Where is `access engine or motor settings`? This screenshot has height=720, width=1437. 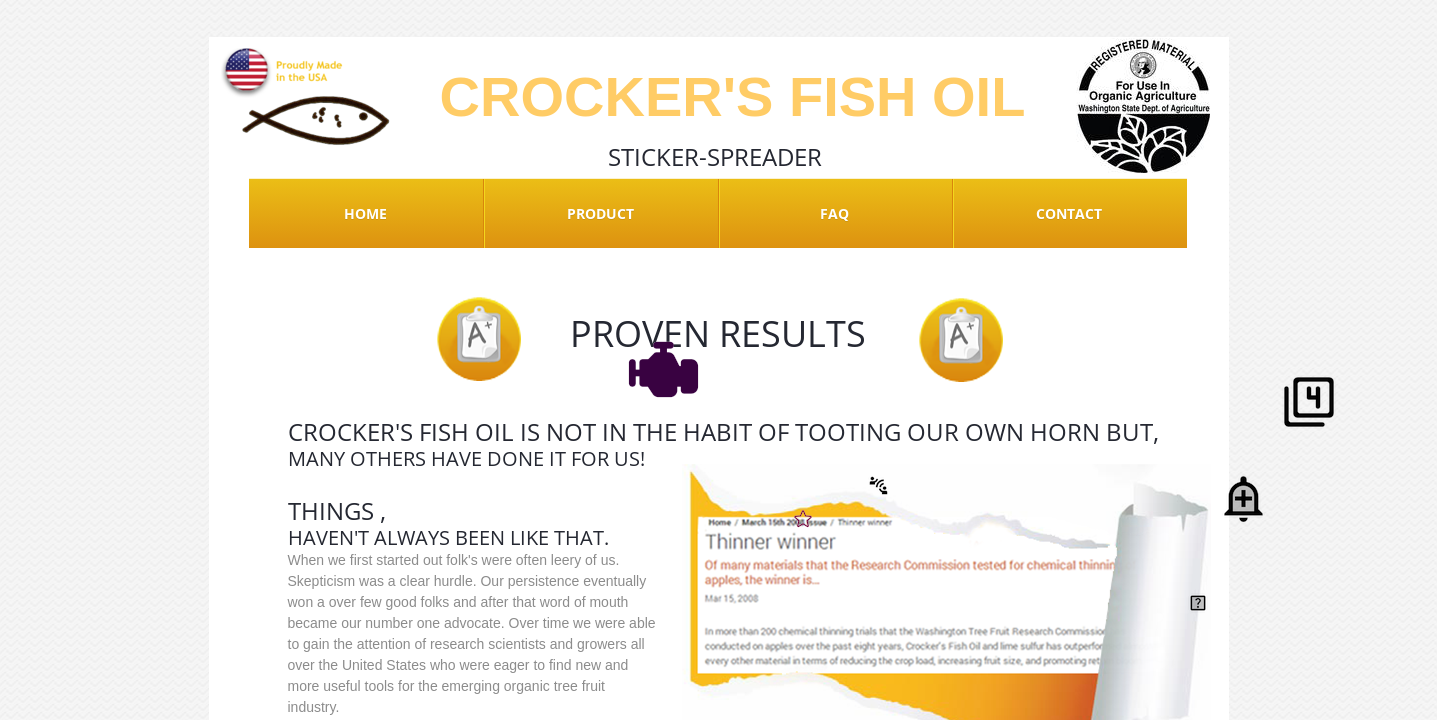
access engine or motor settings is located at coordinates (663, 369).